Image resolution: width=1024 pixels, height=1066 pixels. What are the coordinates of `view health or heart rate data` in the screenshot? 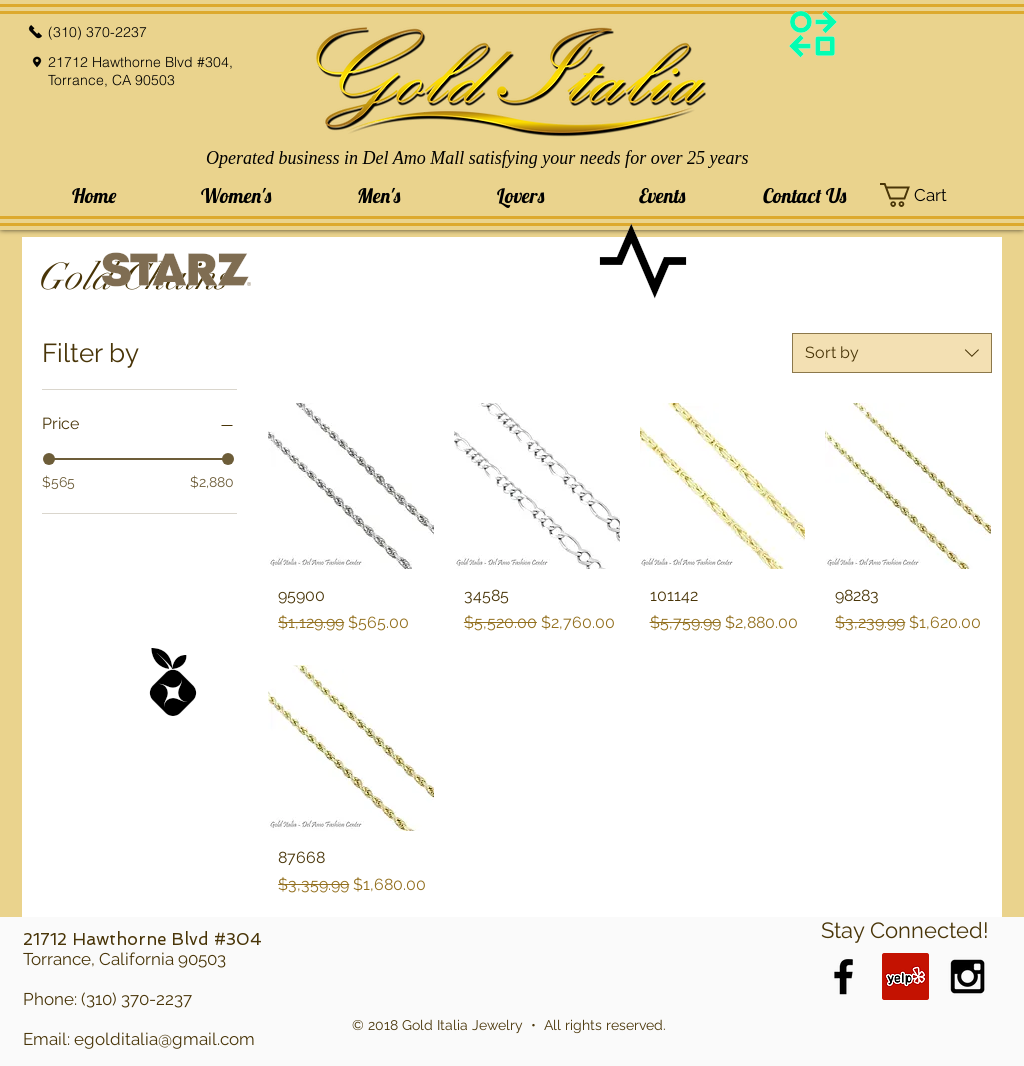 It's located at (643, 261).